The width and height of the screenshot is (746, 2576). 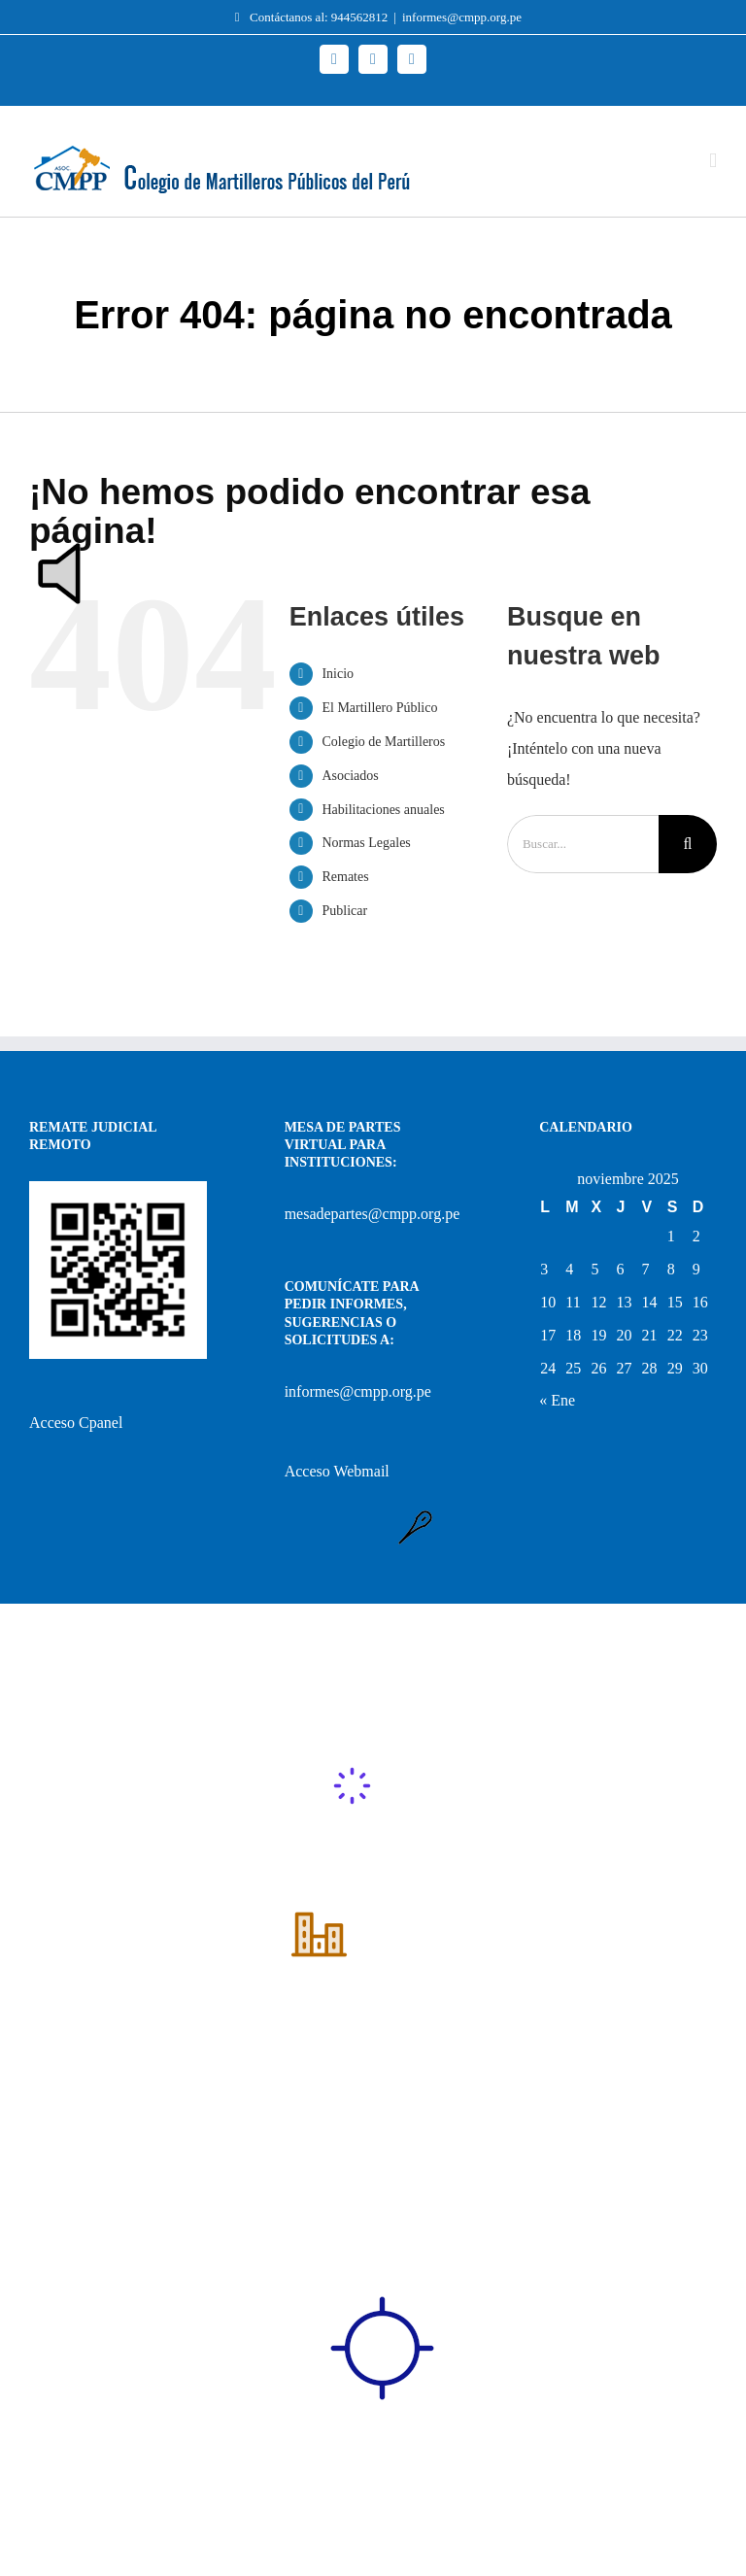 I want to click on view city or urban location, so click(x=319, y=1934).